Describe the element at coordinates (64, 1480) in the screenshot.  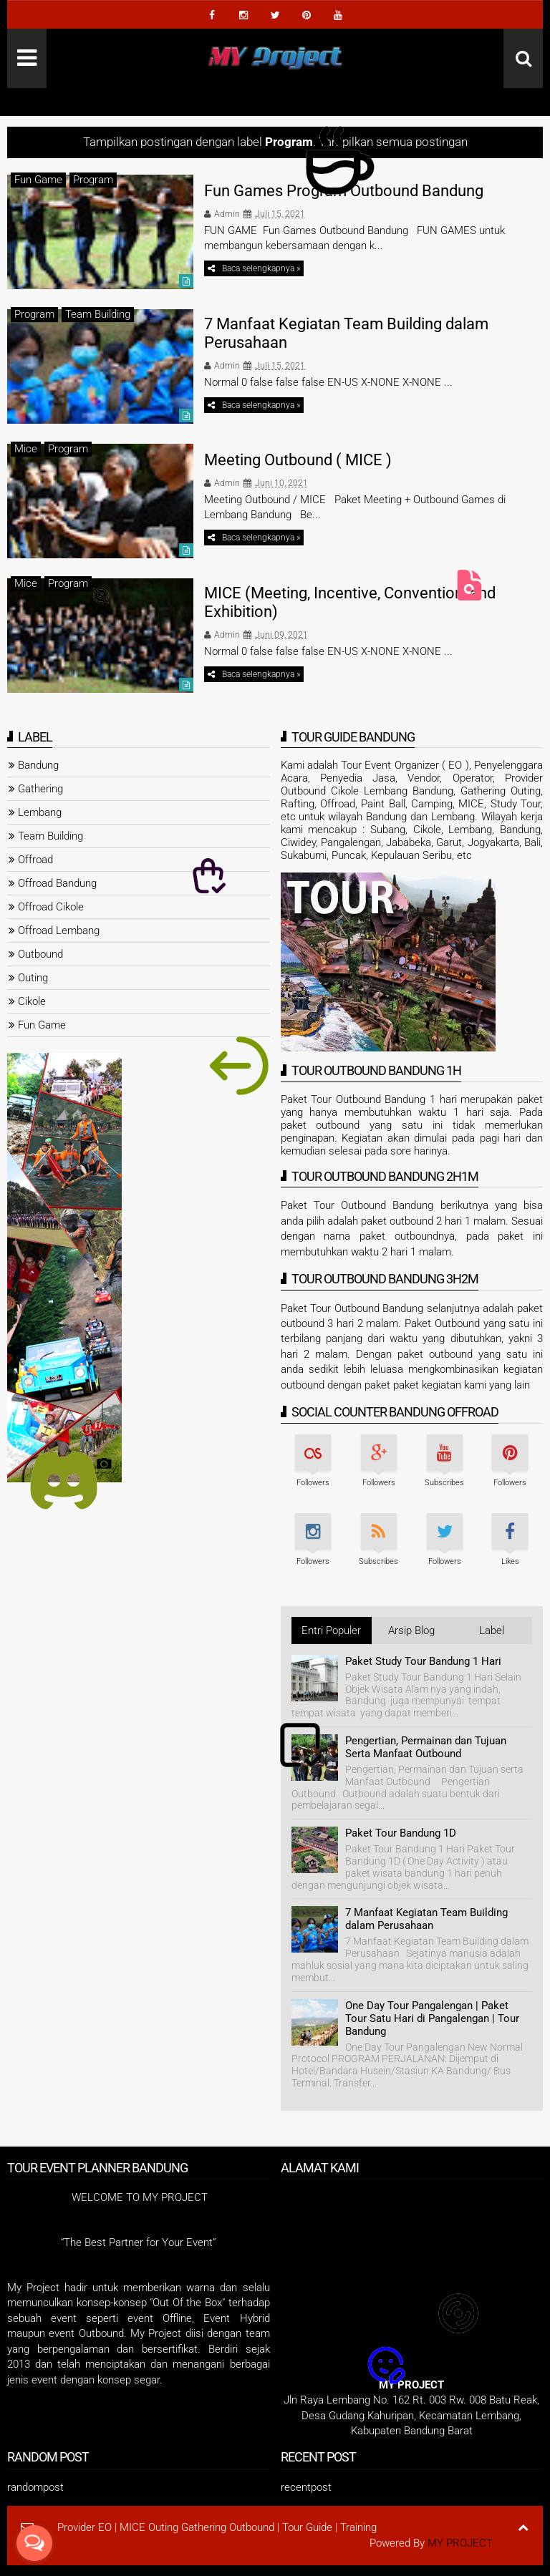
I see `open Discord app` at that location.